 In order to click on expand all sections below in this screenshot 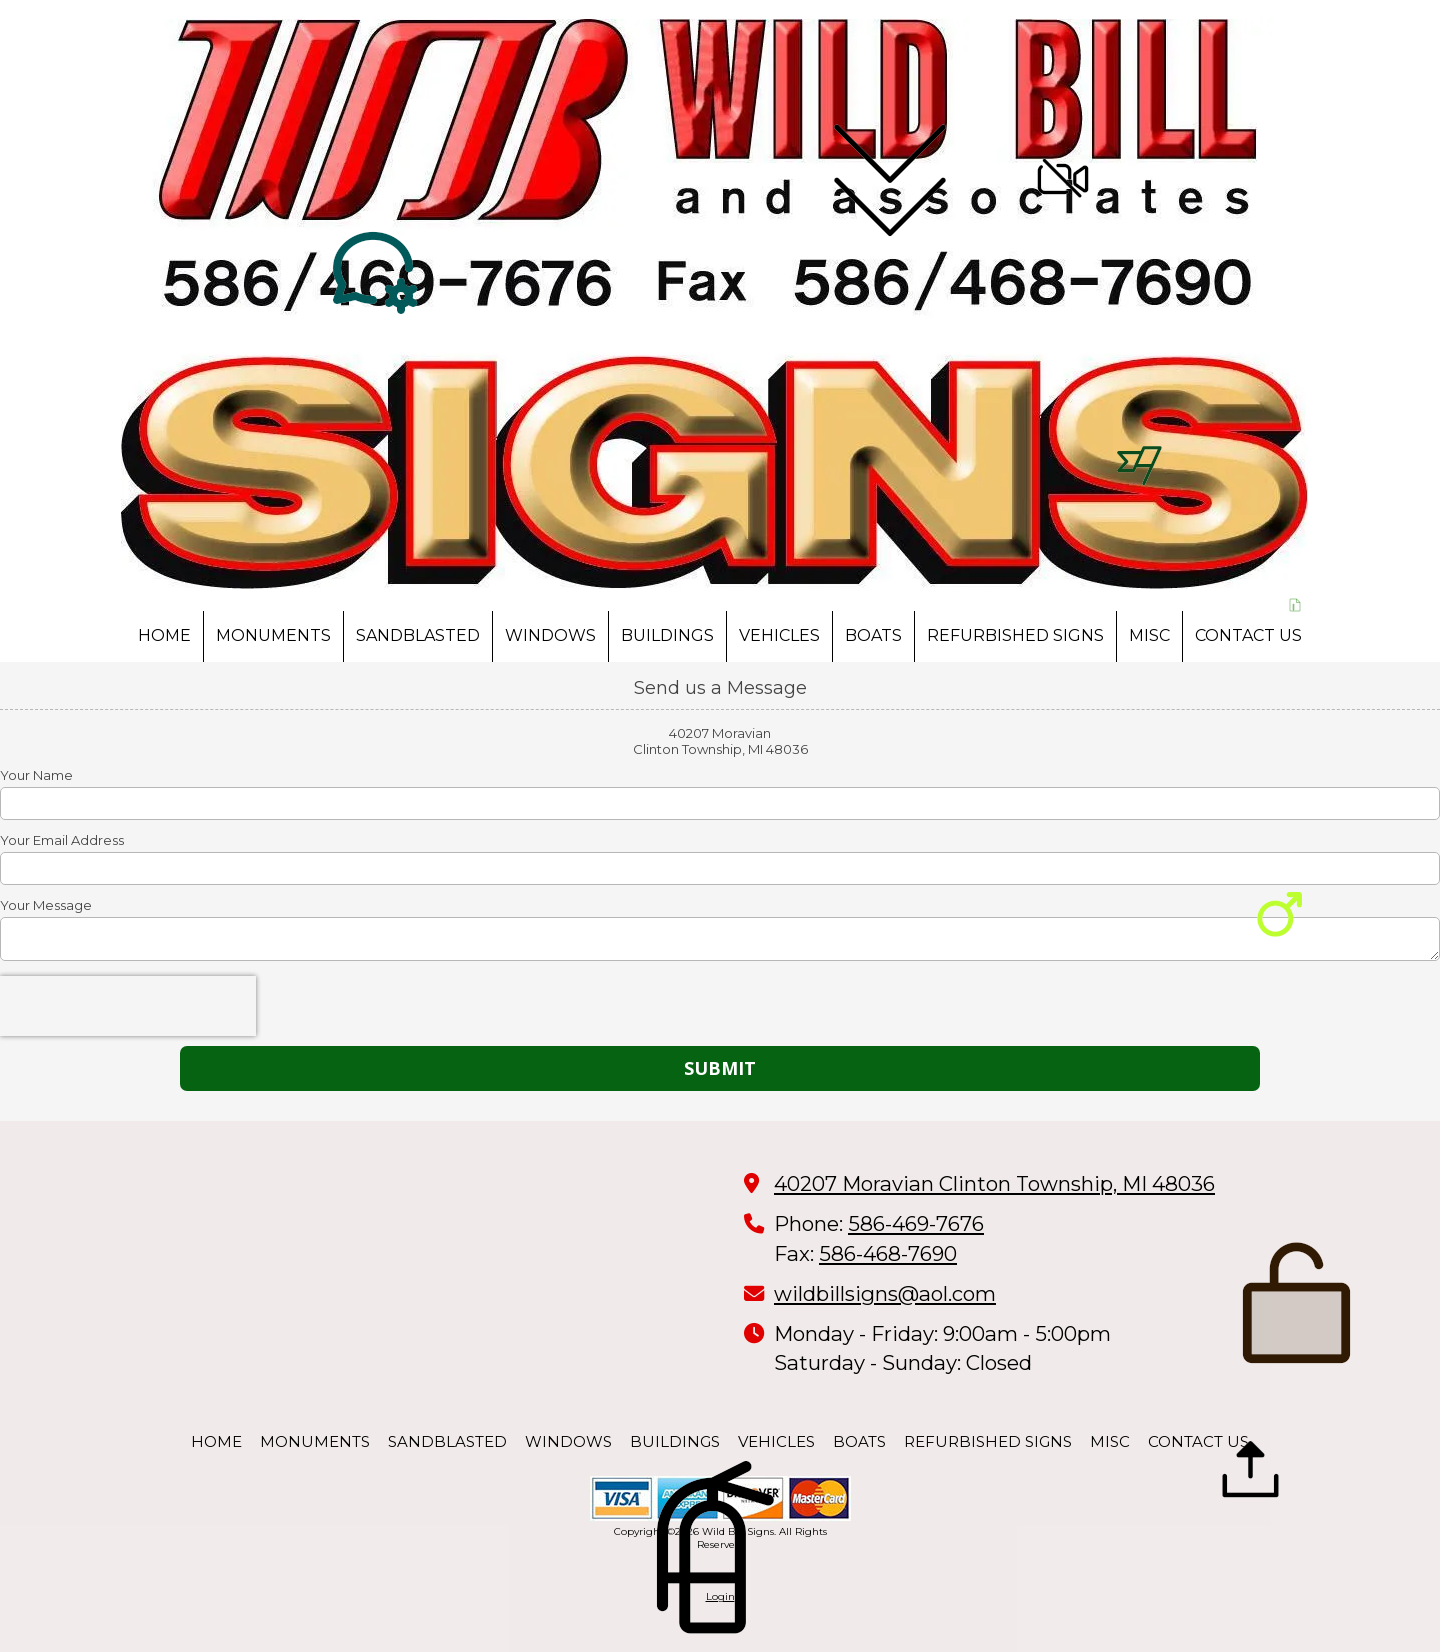, I will do `click(890, 175)`.